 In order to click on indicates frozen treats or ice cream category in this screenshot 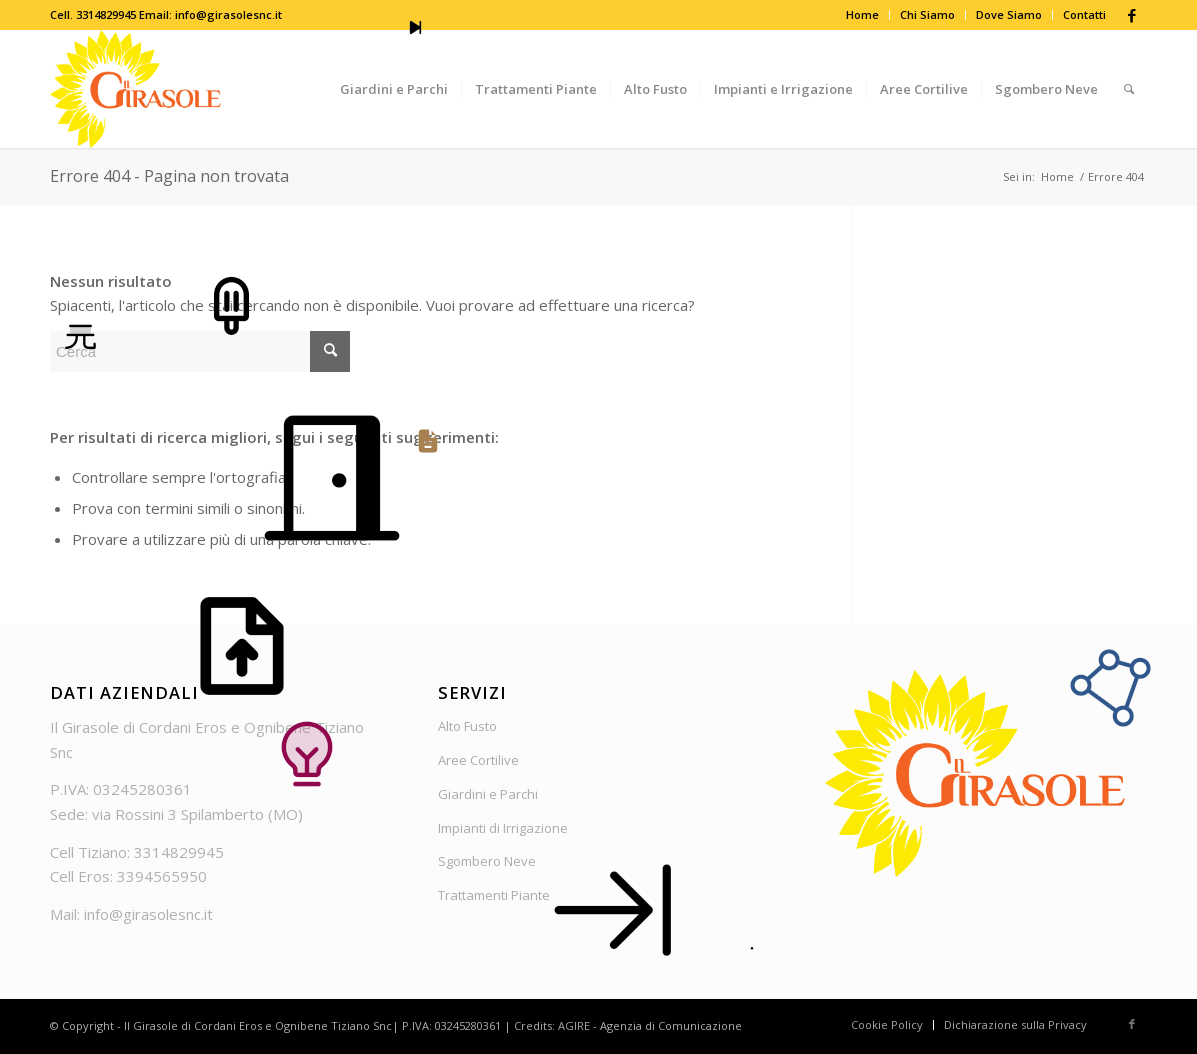, I will do `click(231, 305)`.